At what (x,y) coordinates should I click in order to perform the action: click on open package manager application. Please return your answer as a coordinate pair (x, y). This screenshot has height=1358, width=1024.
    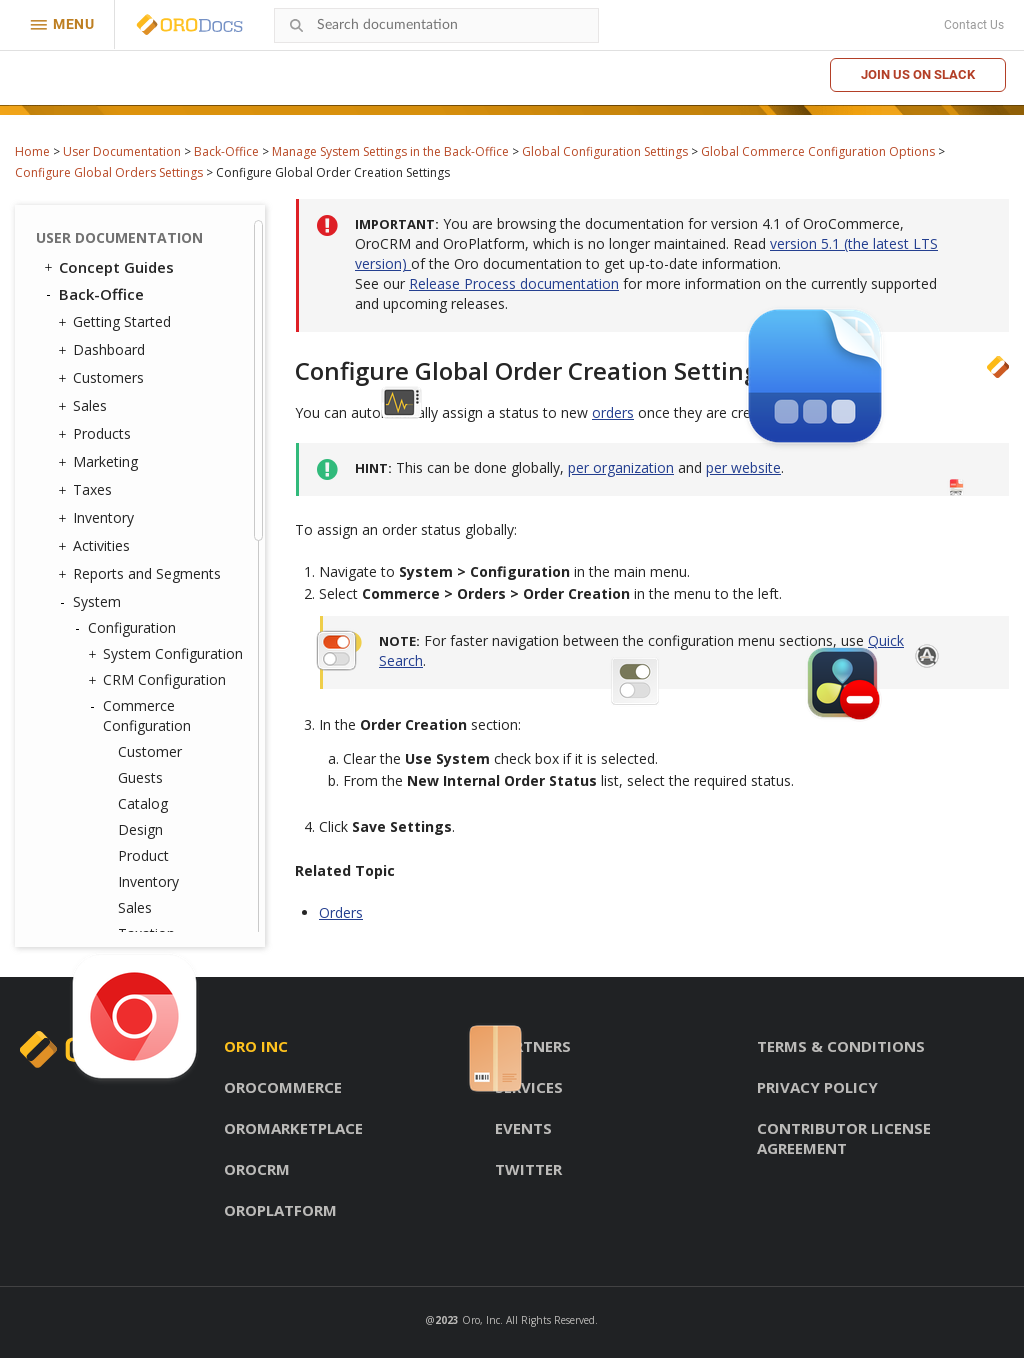
    Looking at the image, I should click on (495, 1058).